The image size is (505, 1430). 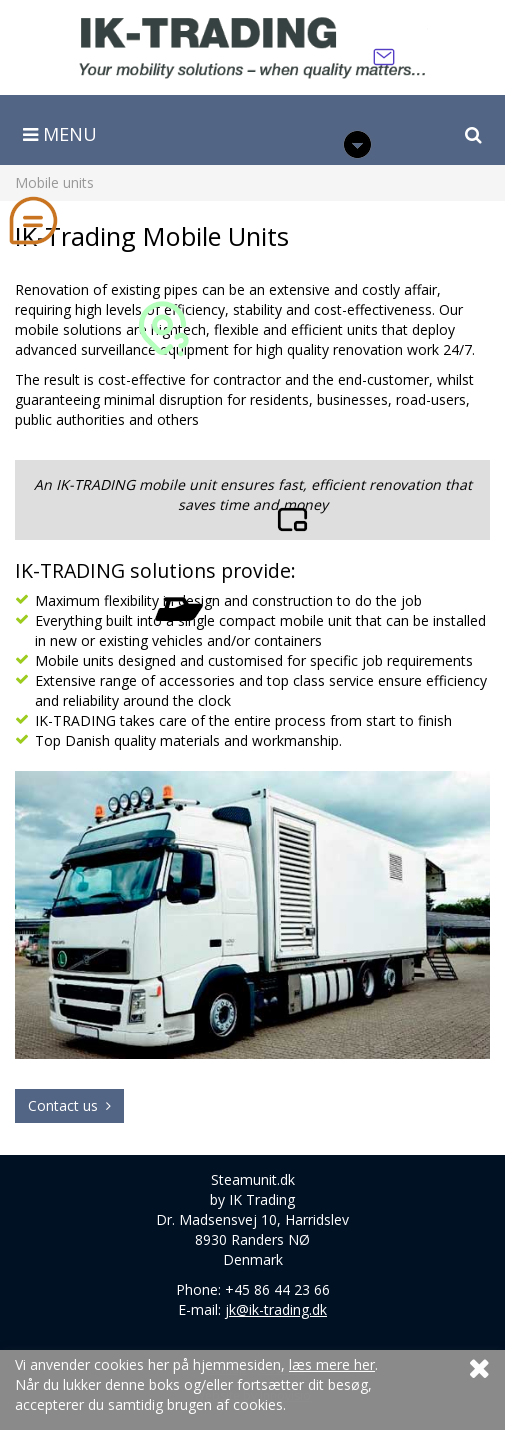 What do you see at coordinates (179, 608) in the screenshot?
I see `access boat rental or marina services` at bounding box center [179, 608].